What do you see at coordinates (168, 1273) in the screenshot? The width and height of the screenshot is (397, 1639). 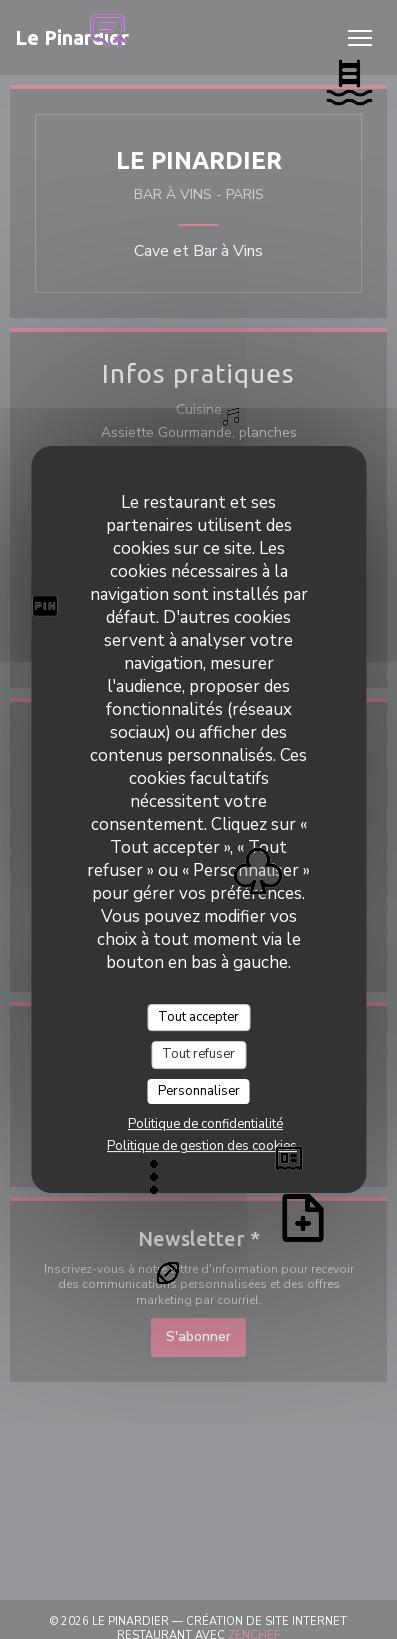 I see `view sports scores and updates` at bounding box center [168, 1273].